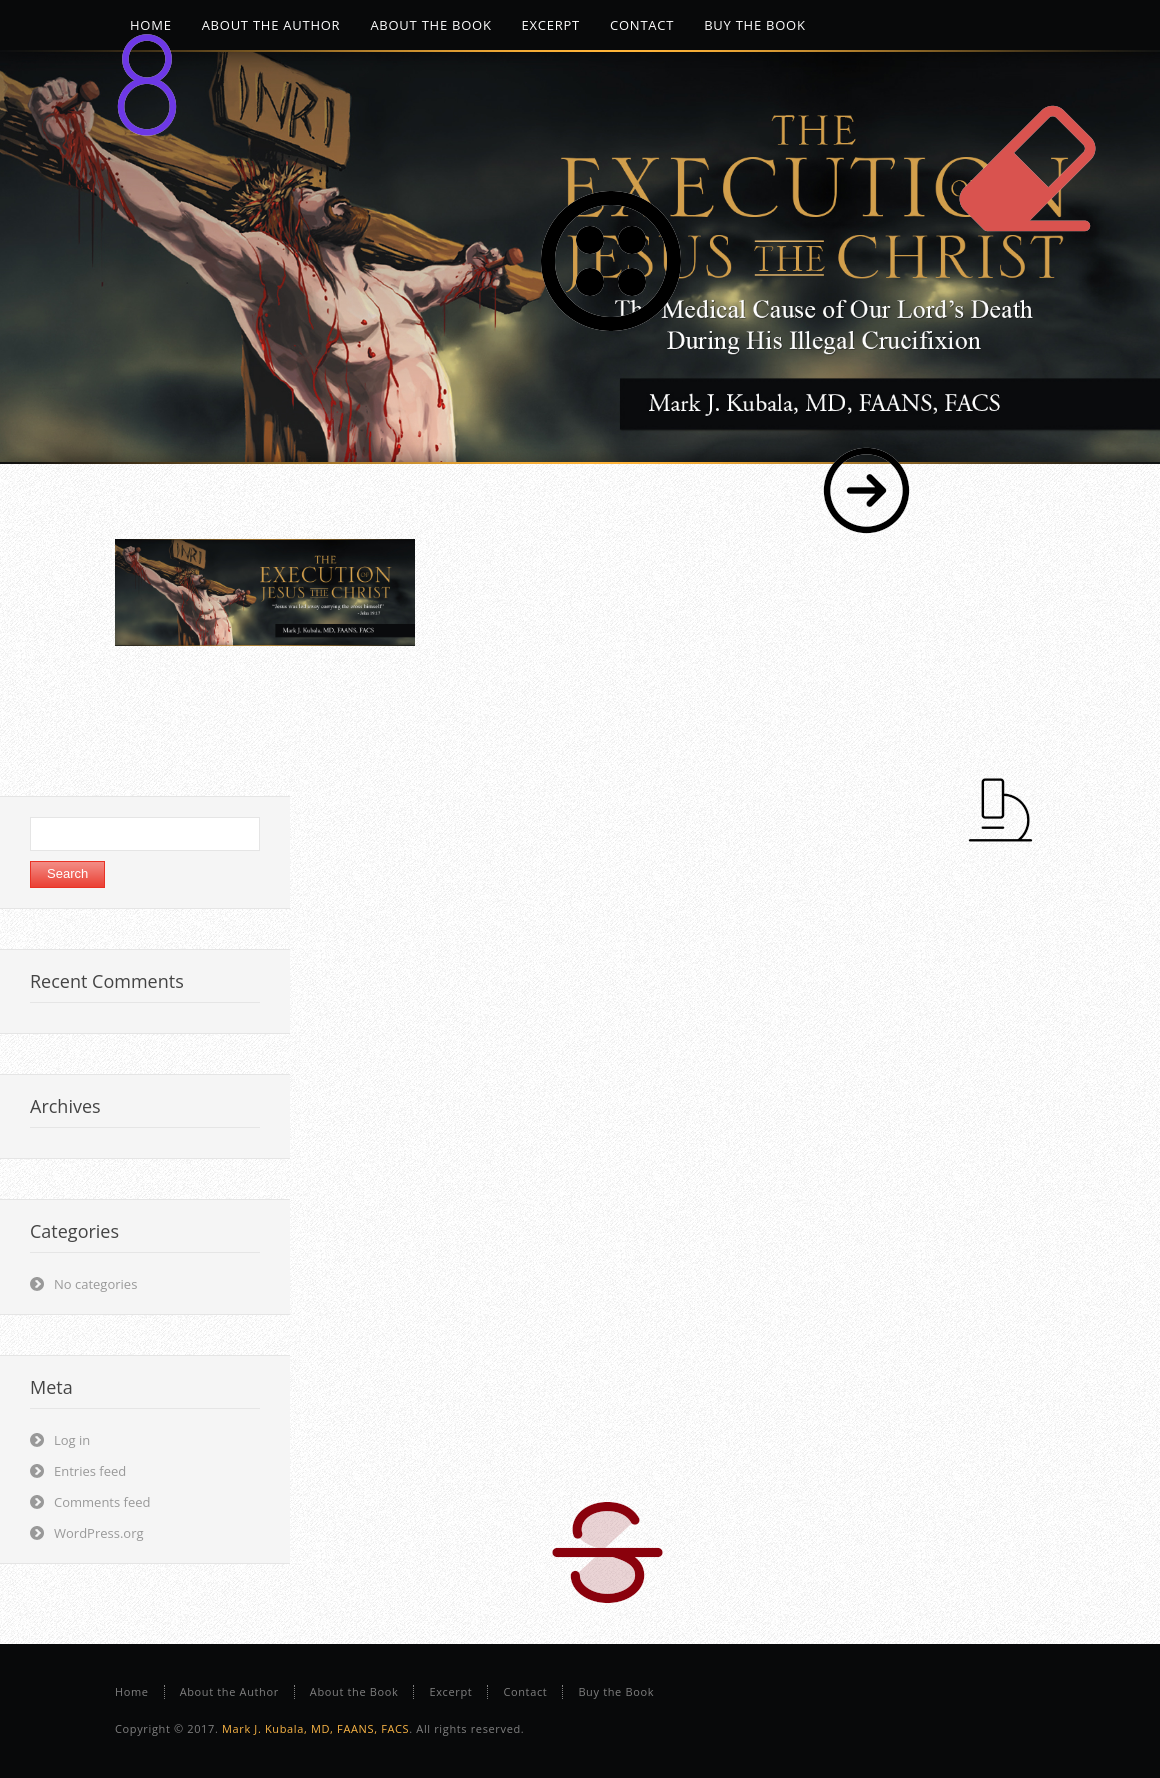 Image resolution: width=1160 pixels, height=1778 pixels. I want to click on connect to Twilio communication services, so click(611, 261).